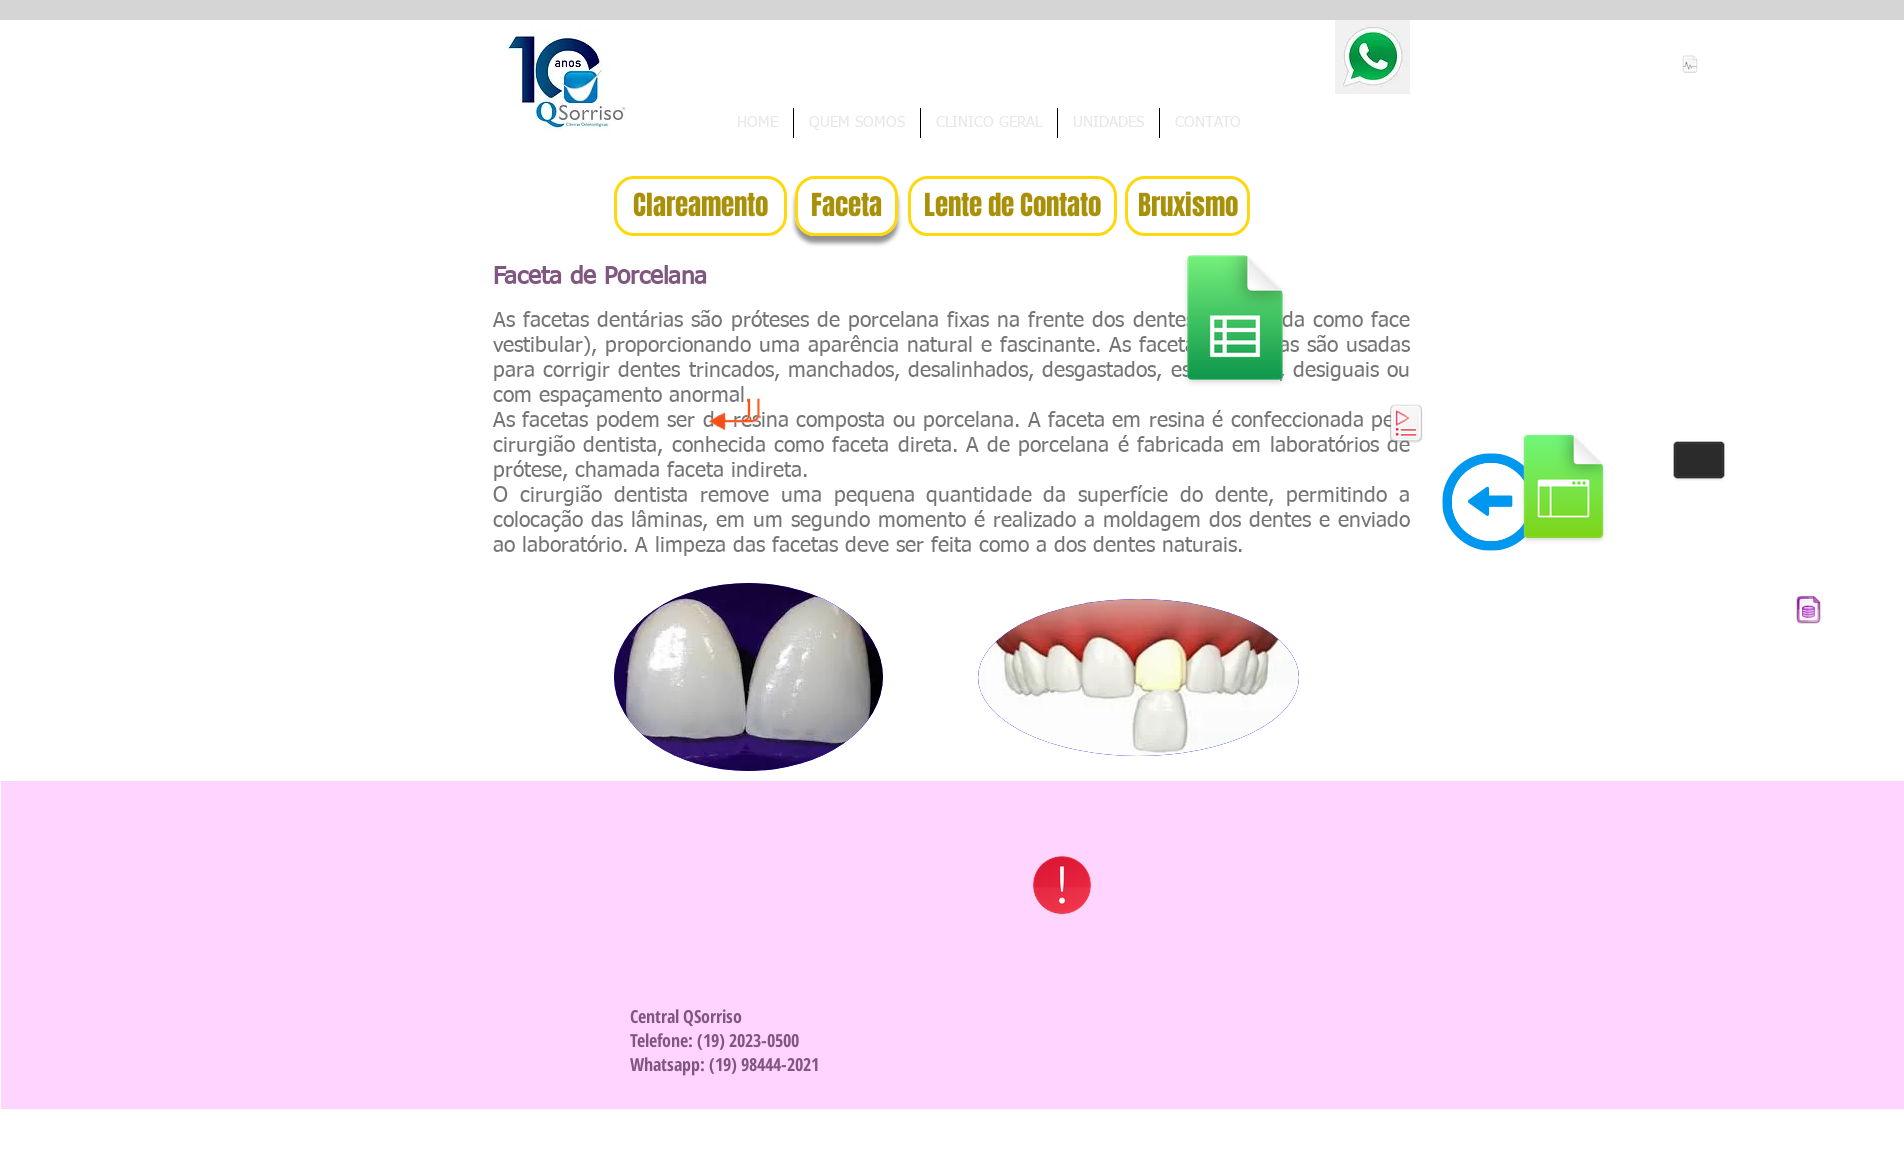  Describe the element at coordinates (1808, 609) in the screenshot. I see `a libreoffice base database file` at that location.